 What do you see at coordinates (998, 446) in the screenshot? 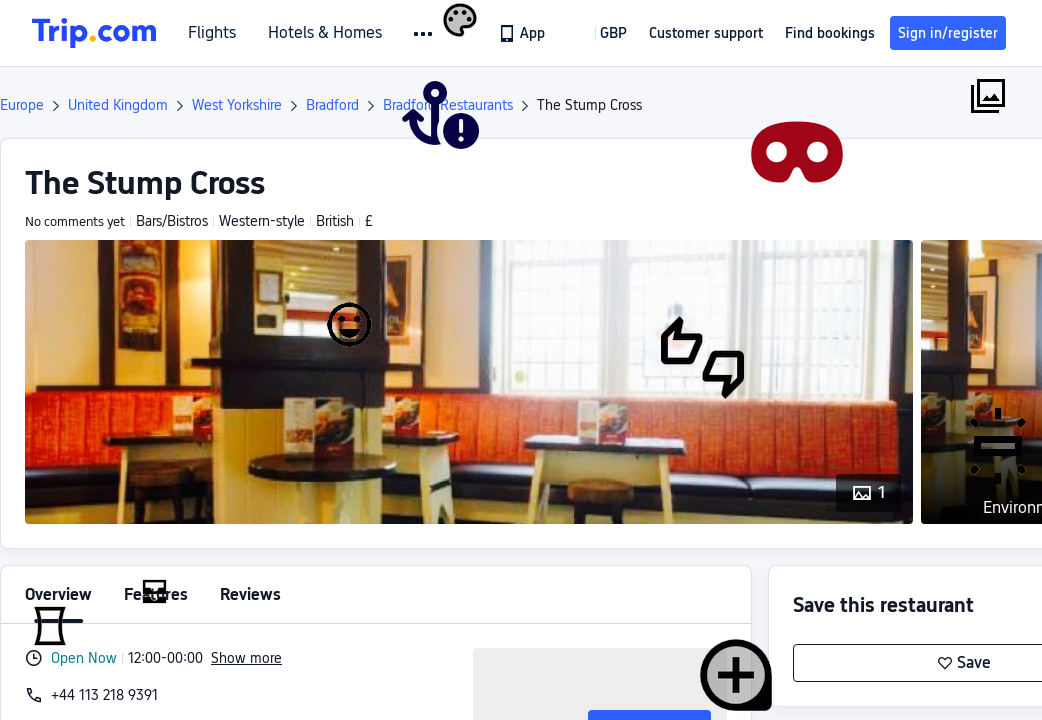
I see `adjust panel light or display brightness` at bounding box center [998, 446].